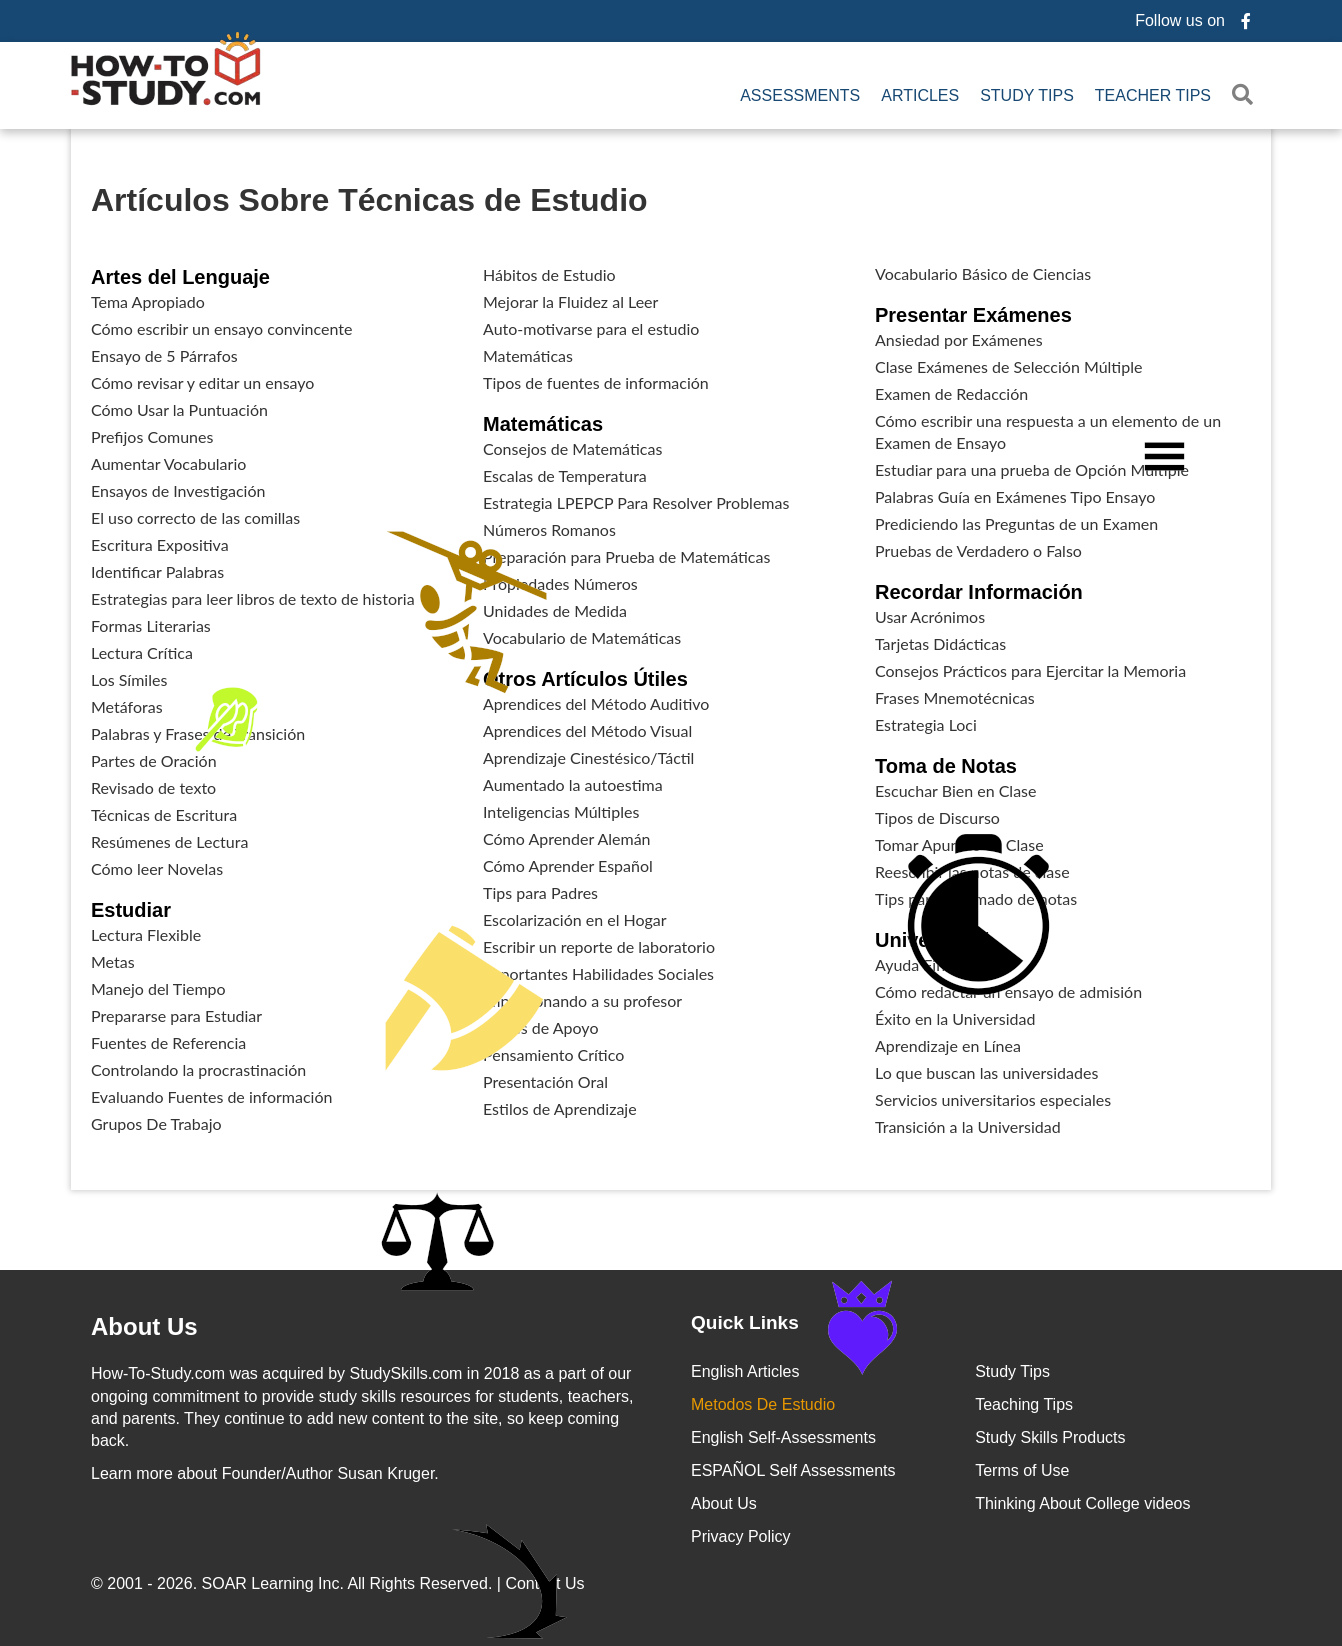 The image size is (1342, 1646). What do you see at coordinates (226, 719) in the screenshot?
I see `breakfast or food-related game item` at bounding box center [226, 719].